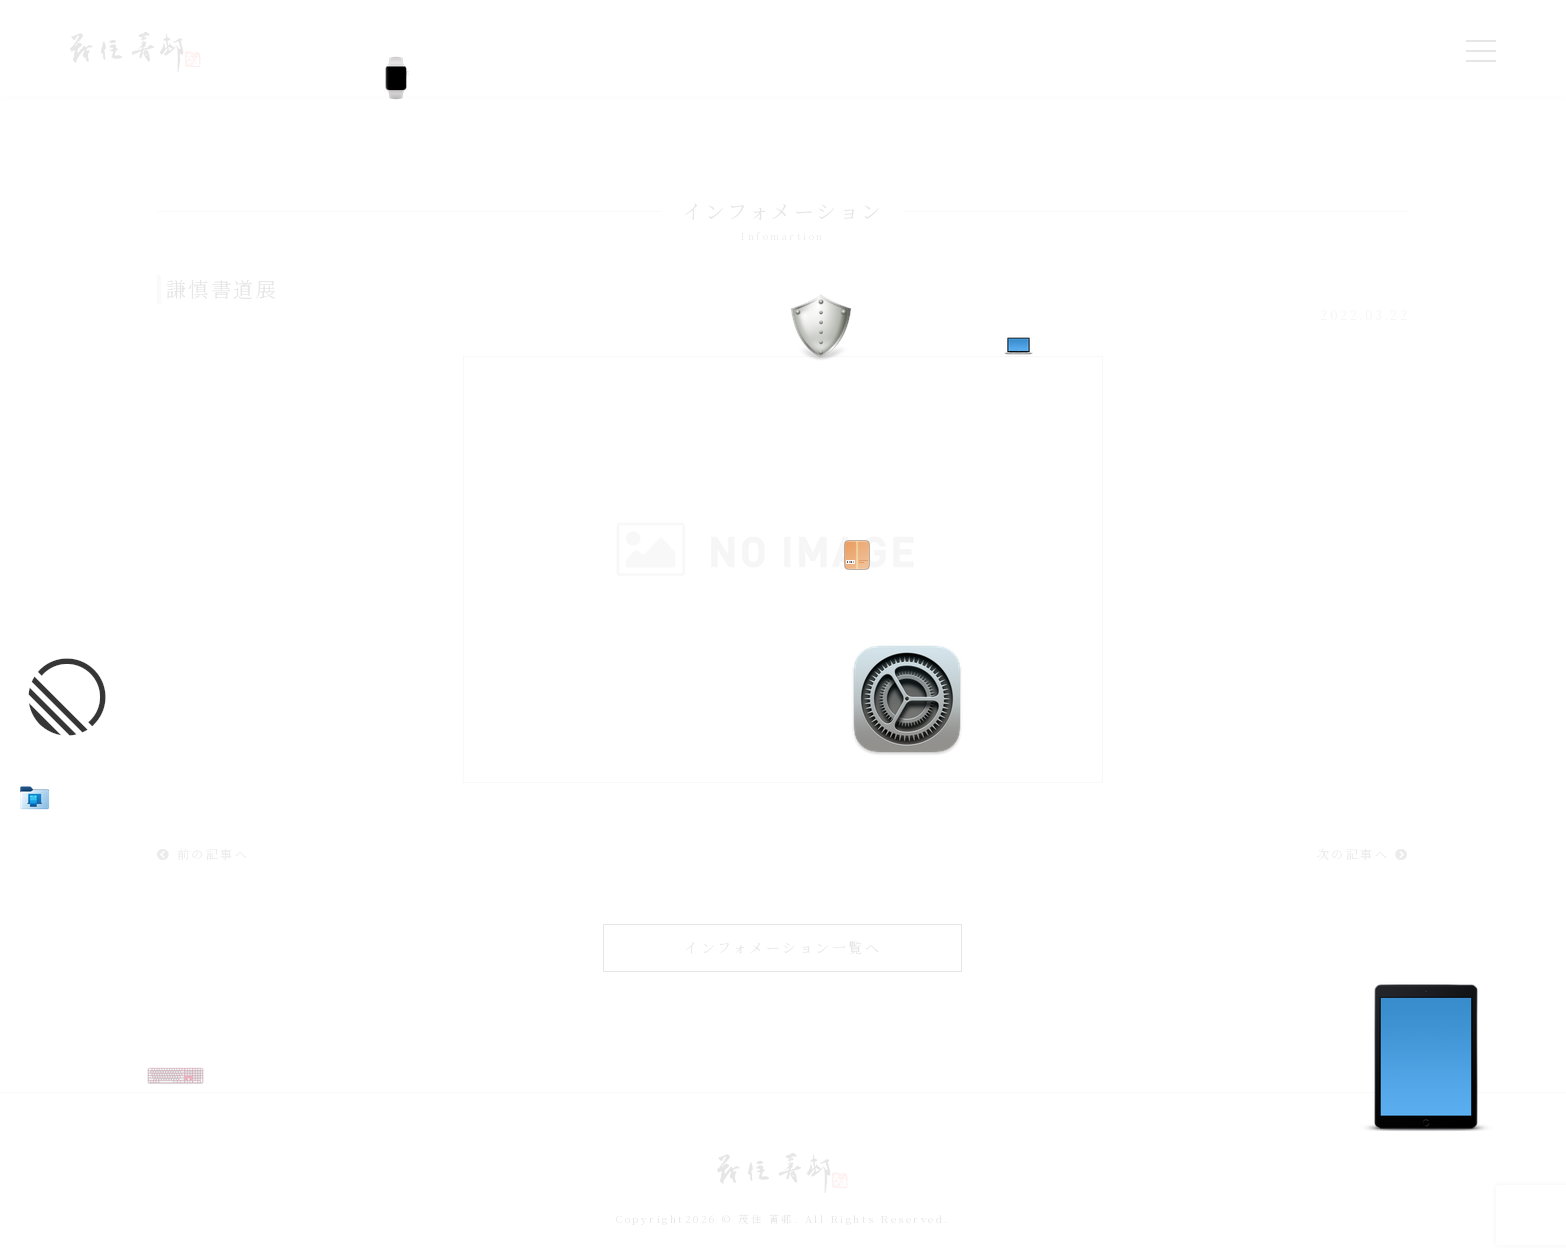 The image size is (1566, 1259). Describe the element at coordinates (821, 327) in the screenshot. I see `indicates medium security level` at that location.